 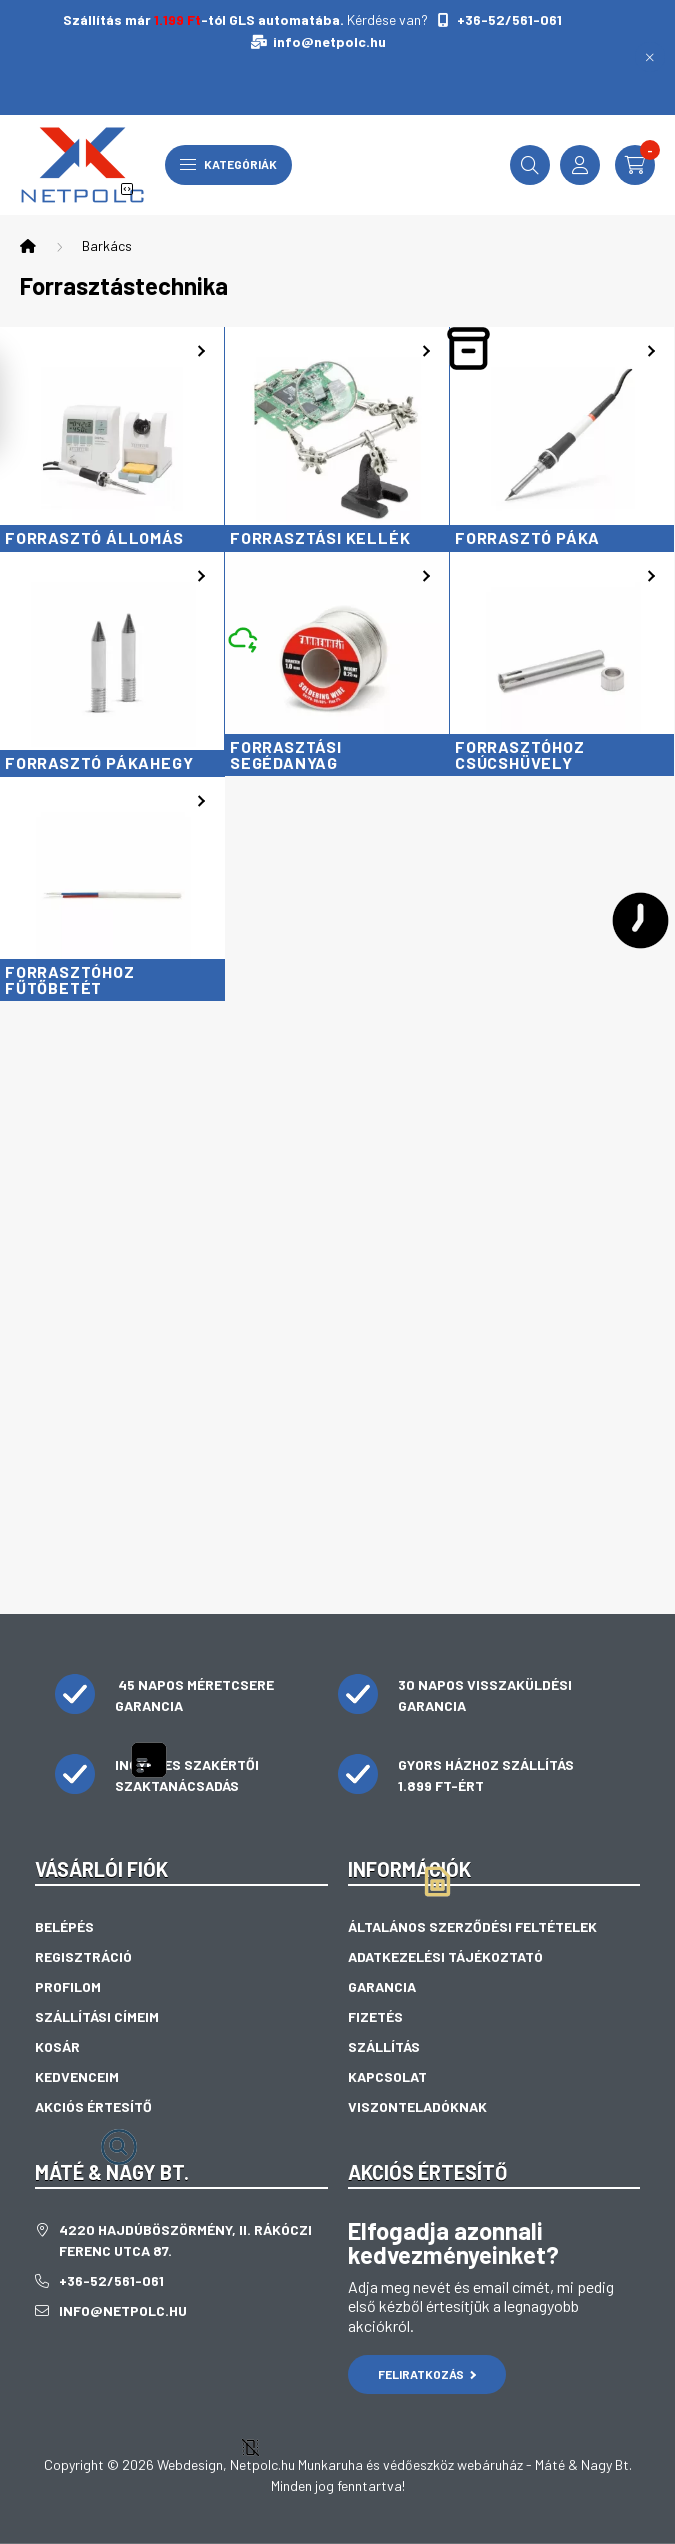 I want to click on indicates the current time is 7 o'clock, so click(x=640, y=920).